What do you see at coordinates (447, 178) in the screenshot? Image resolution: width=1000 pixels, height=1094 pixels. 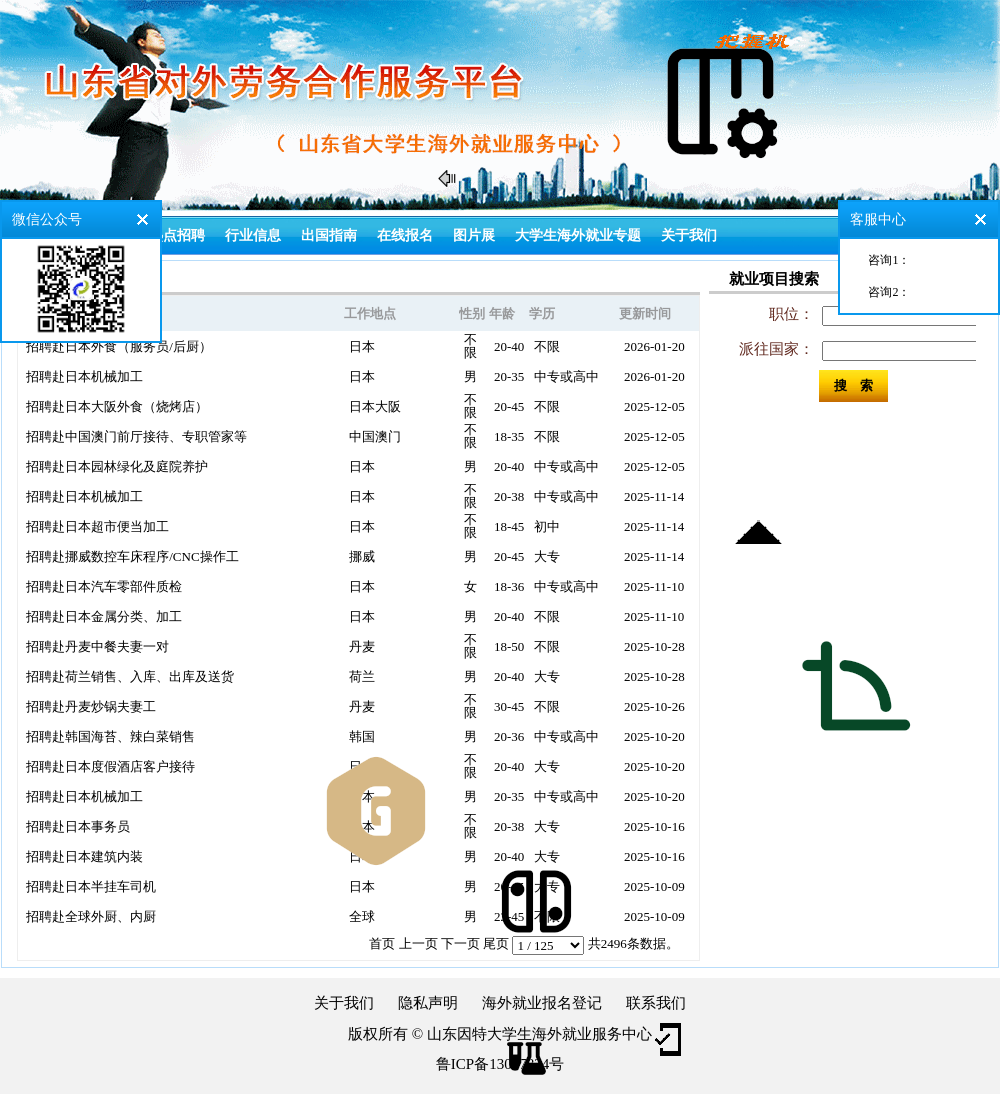 I see `go back or return to previous screen` at bounding box center [447, 178].